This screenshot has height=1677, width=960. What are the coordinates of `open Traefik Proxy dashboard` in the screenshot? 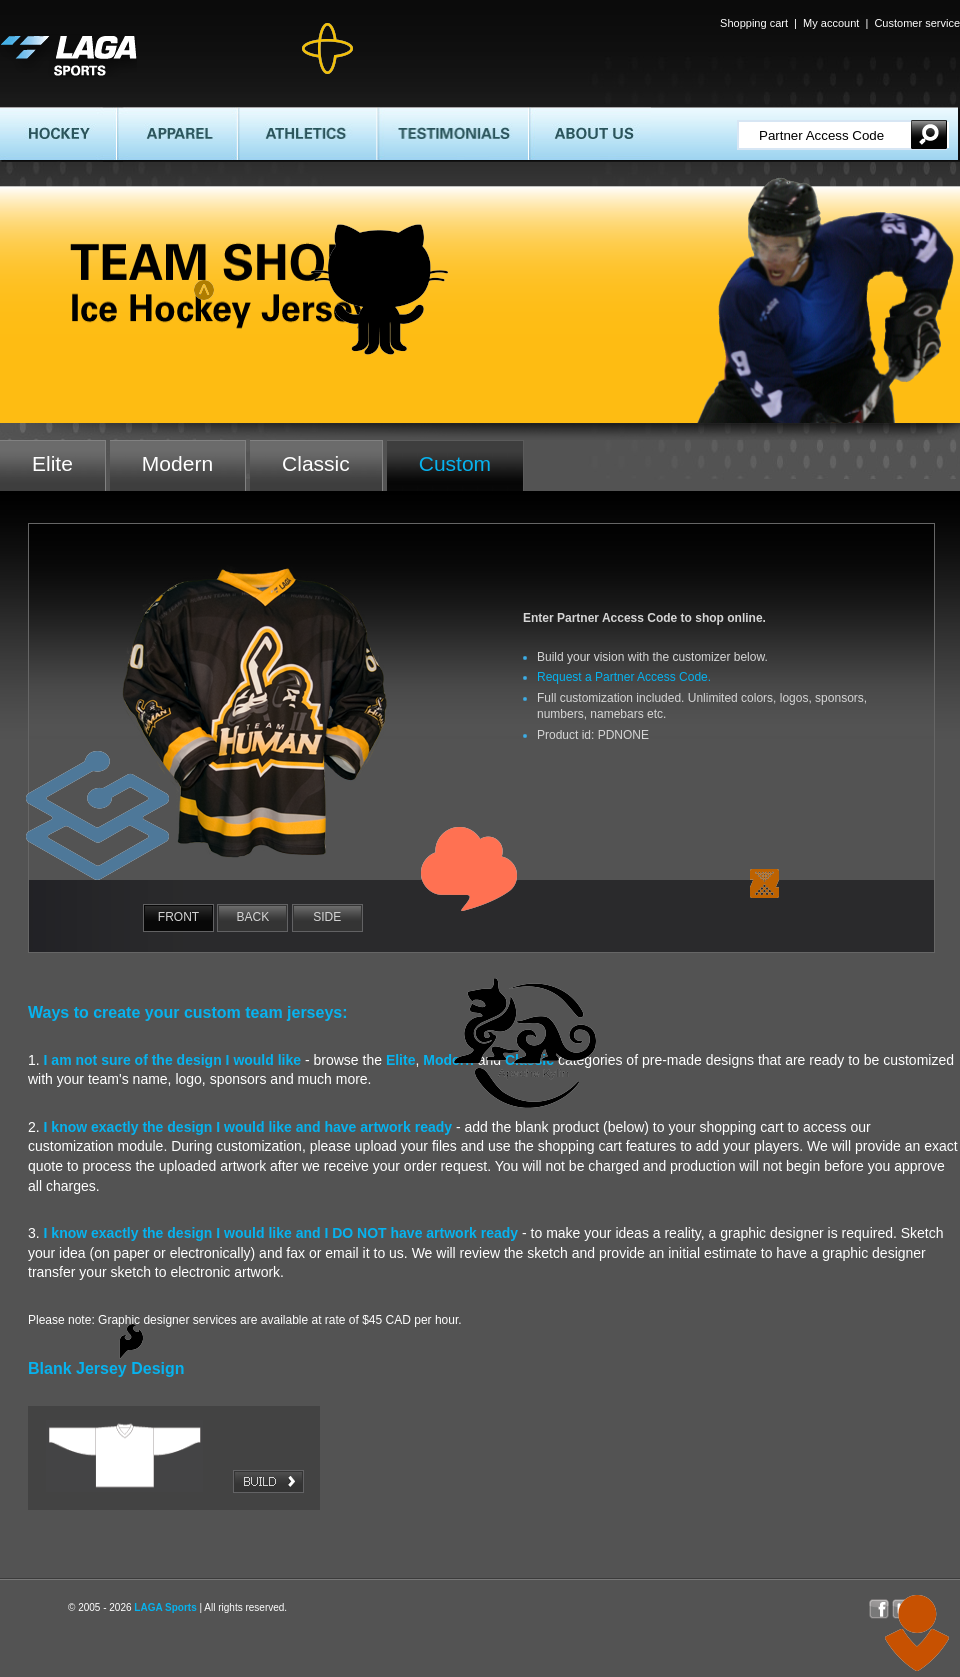 It's located at (97, 815).